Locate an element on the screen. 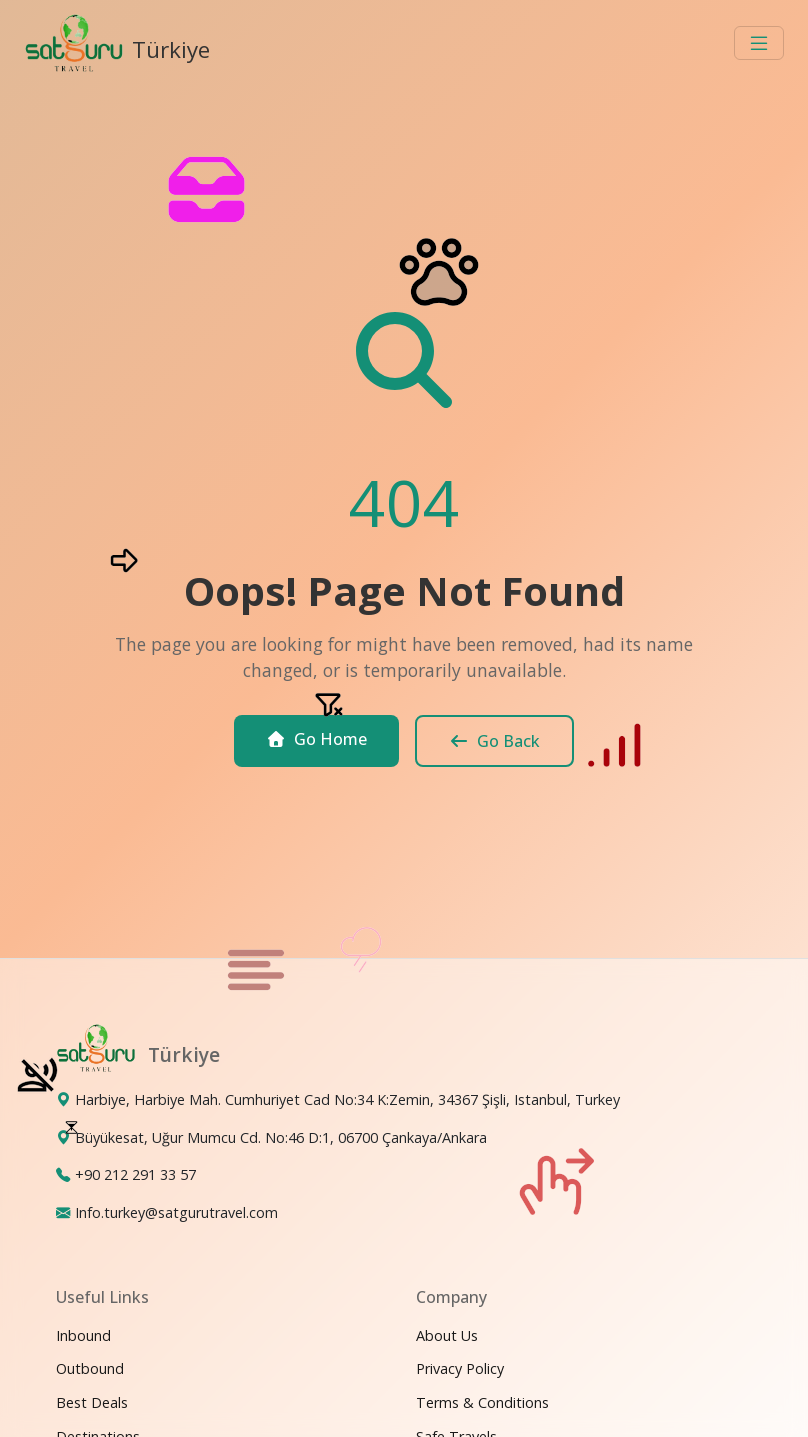 Image resolution: width=808 pixels, height=1437 pixels. view all inbox messages is located at coordinates (206, 189).